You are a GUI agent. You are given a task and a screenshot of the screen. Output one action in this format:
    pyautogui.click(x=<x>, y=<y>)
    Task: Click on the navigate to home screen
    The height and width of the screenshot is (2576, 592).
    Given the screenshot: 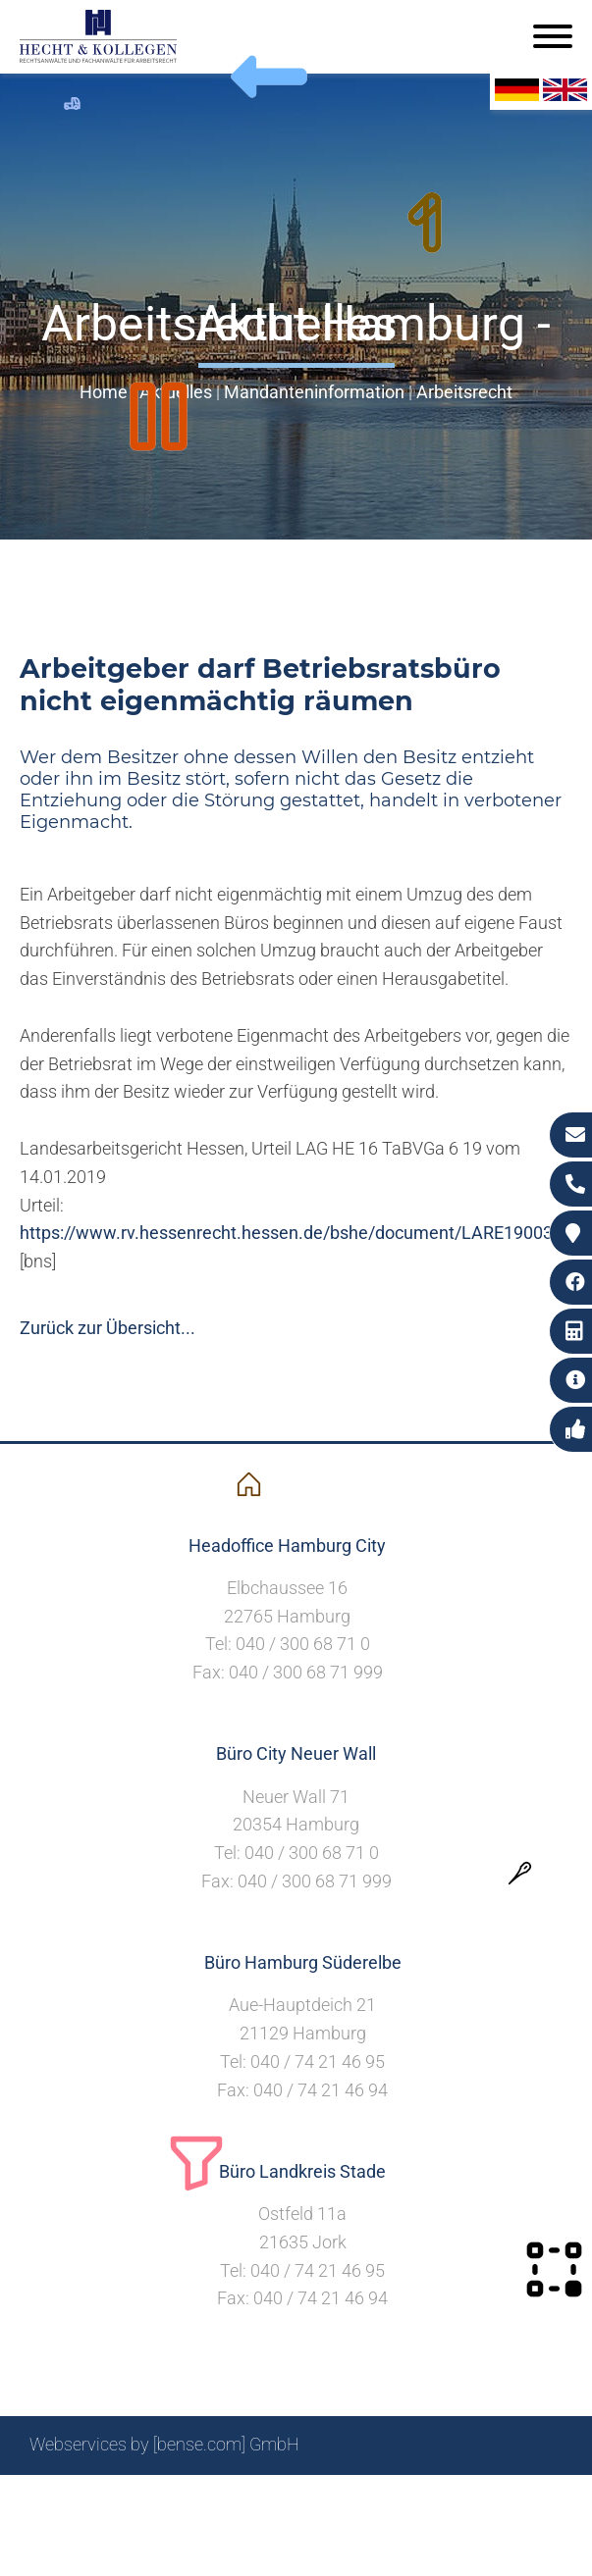 What is the action you would take?
    pyautogui.click(x=248, y=1484)
    